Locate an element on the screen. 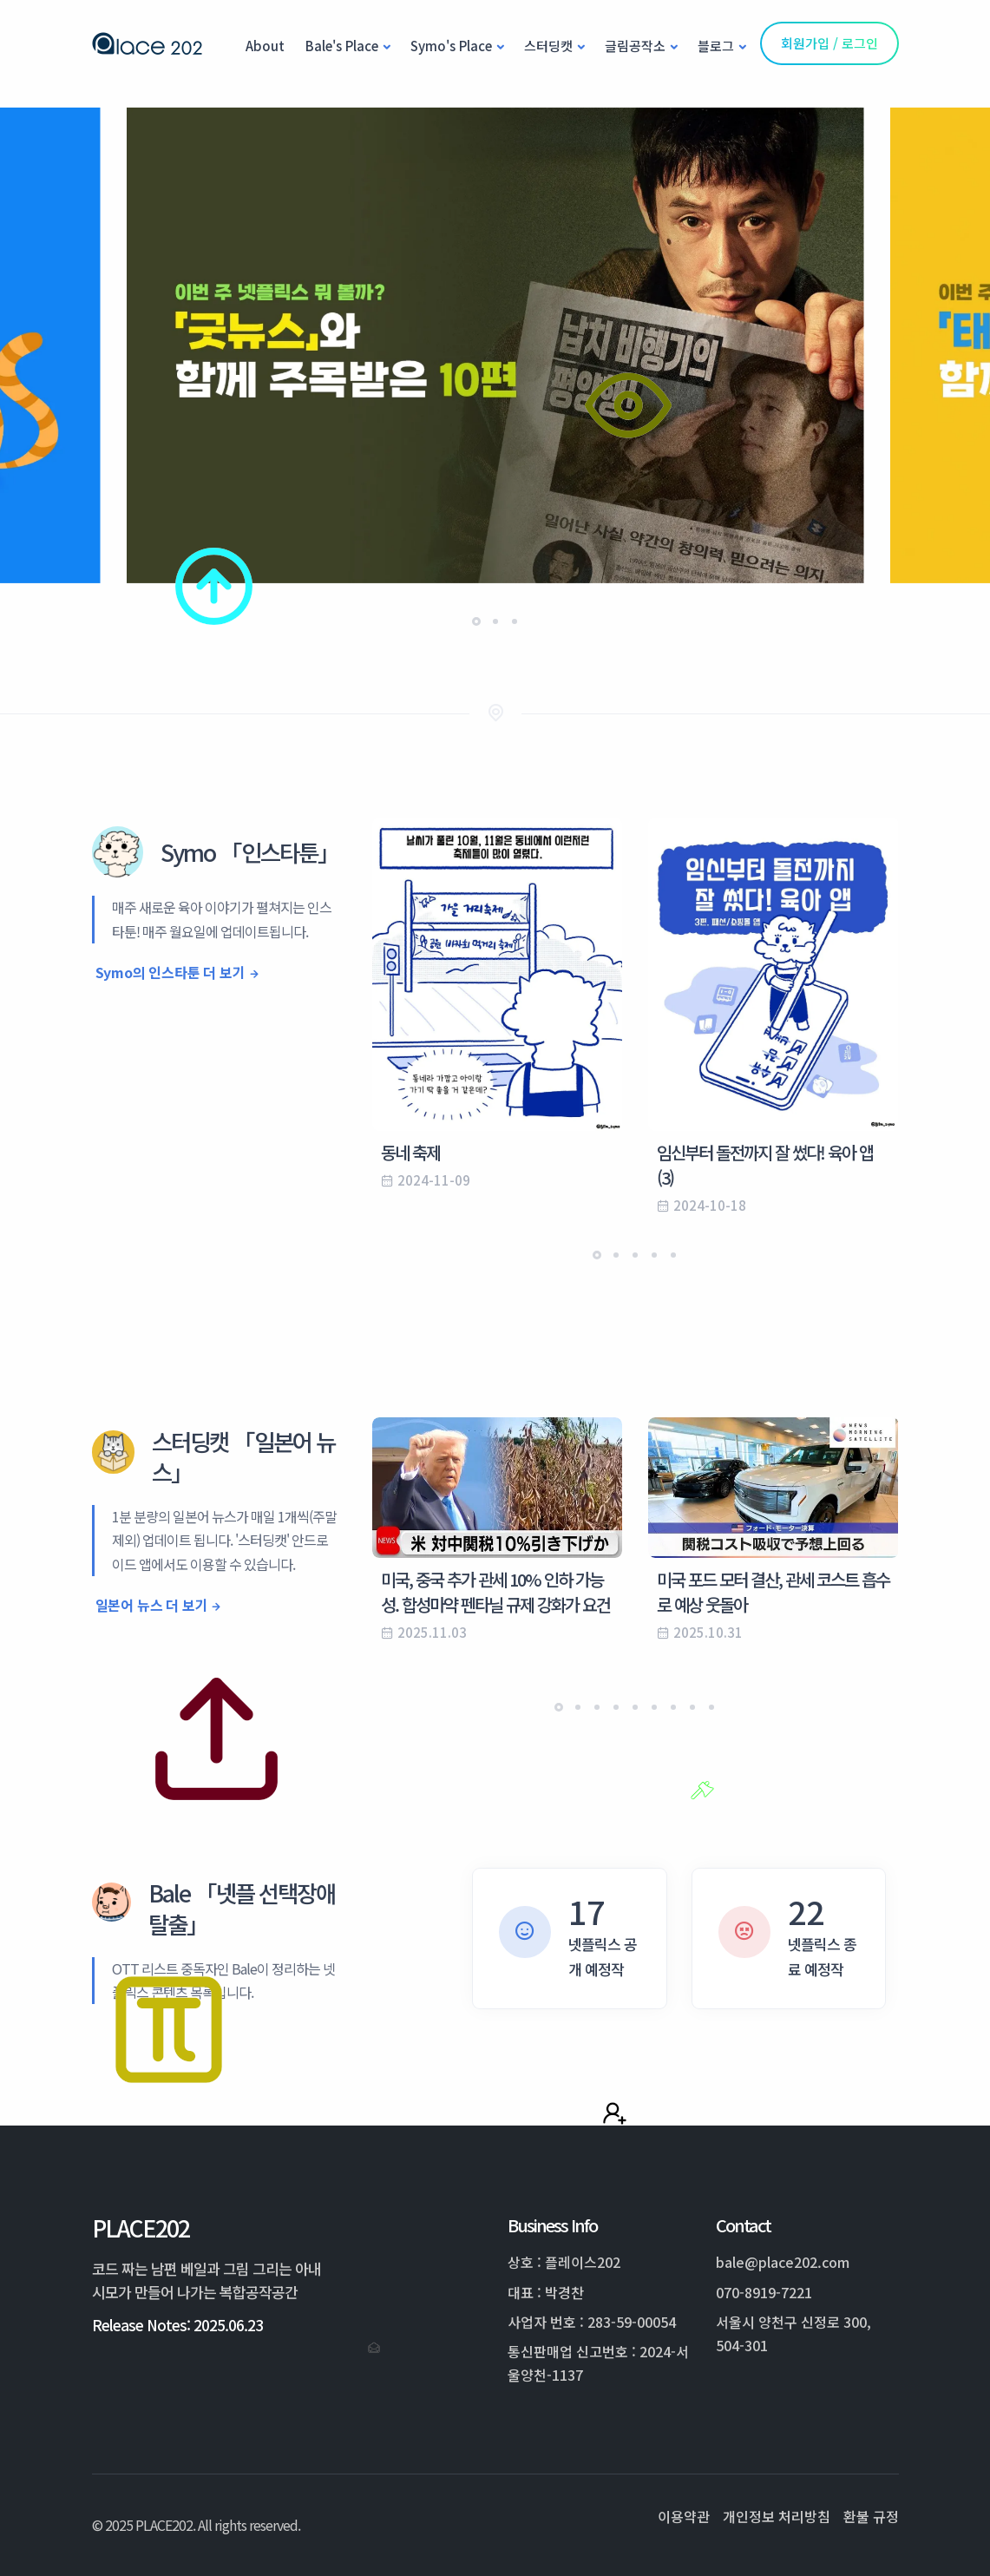 Image resolution: width=990 pixels, height=2576 pixels. view or preview content is located at coordinates (628, 405).